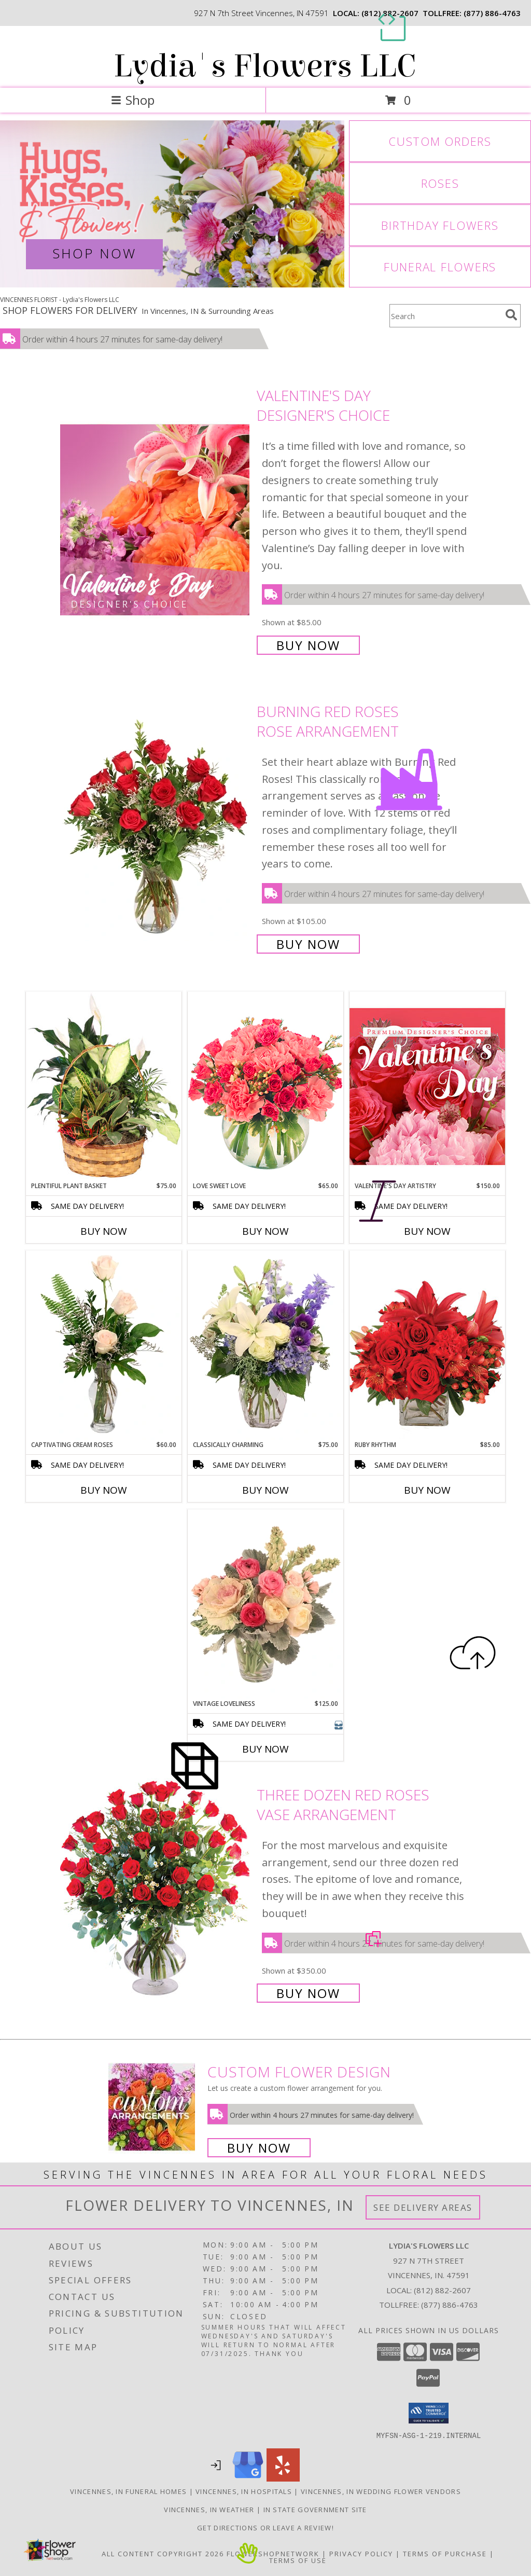 The height and width of the screenshot is (2576, 531). Describe the element at coordinates (247, 2553) in the screenshot. I see `send a vulcan salute greeting` at that location.